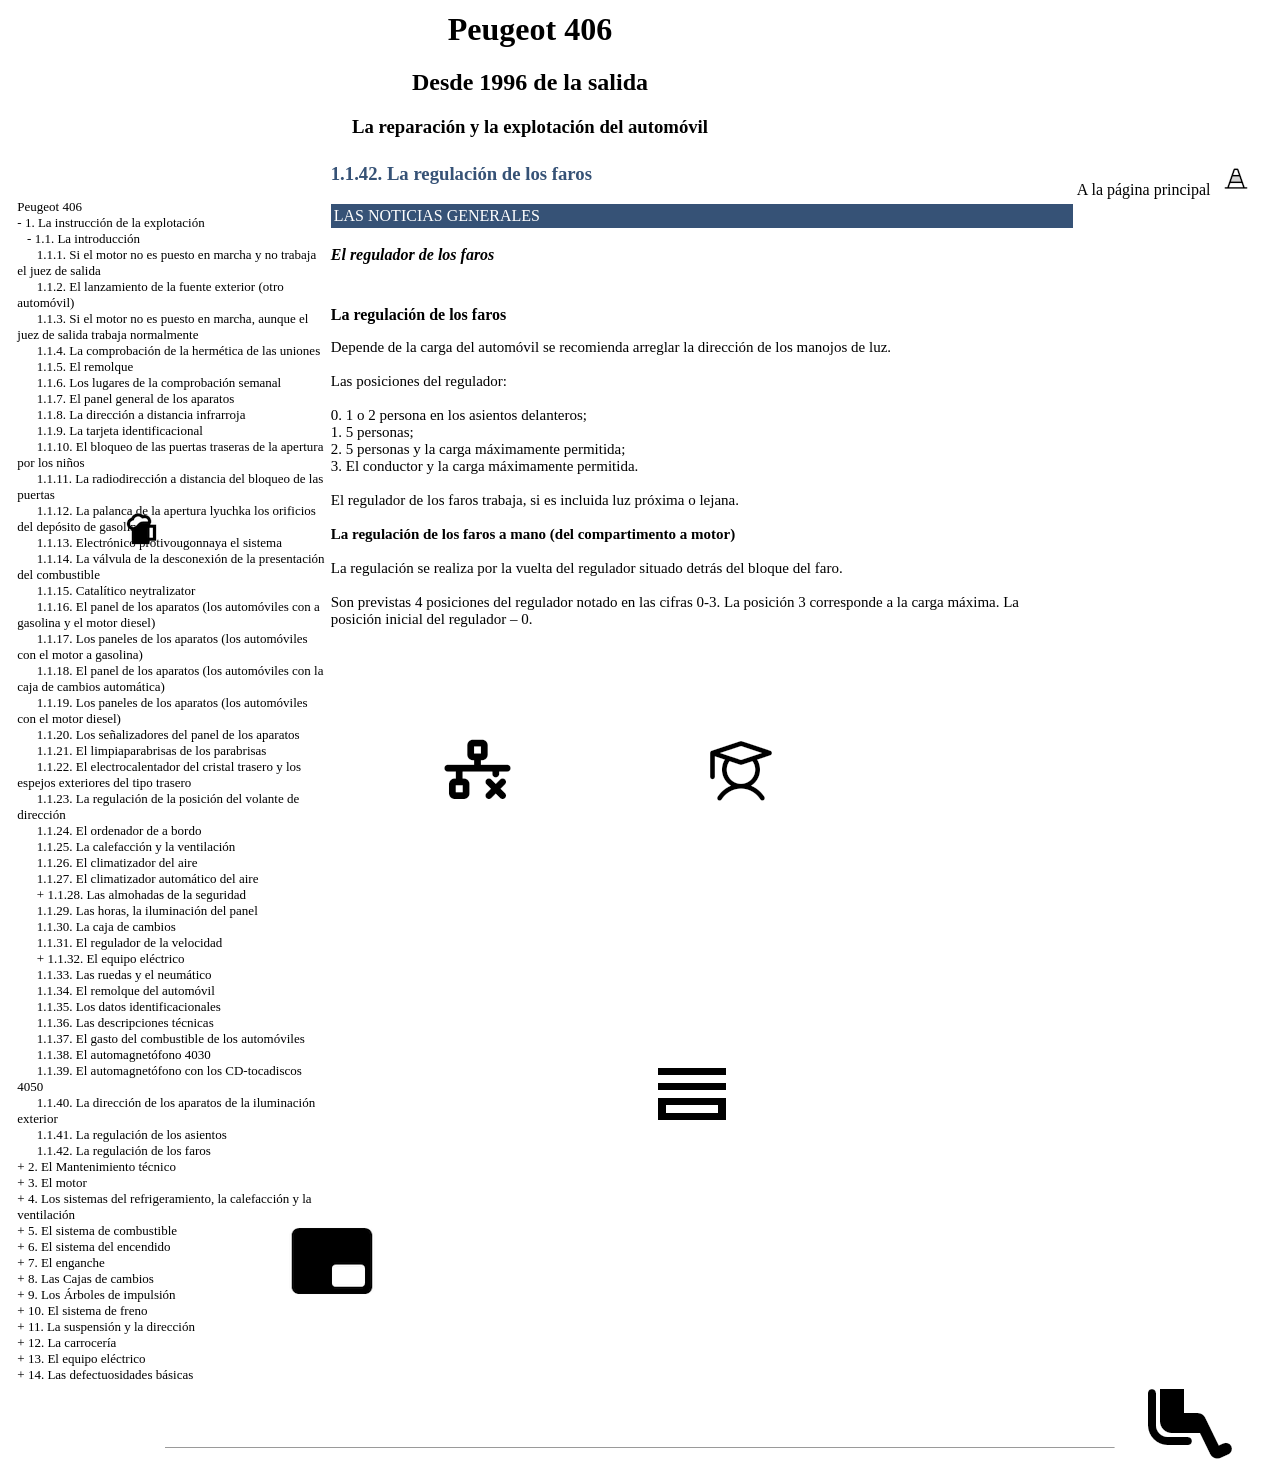 Image resolution: width=1280 pixels, height=1480 pixels. Describe the element at coordinates (1188, 1425) in the screenshot. I see `select extra legroom seating option` at that location.